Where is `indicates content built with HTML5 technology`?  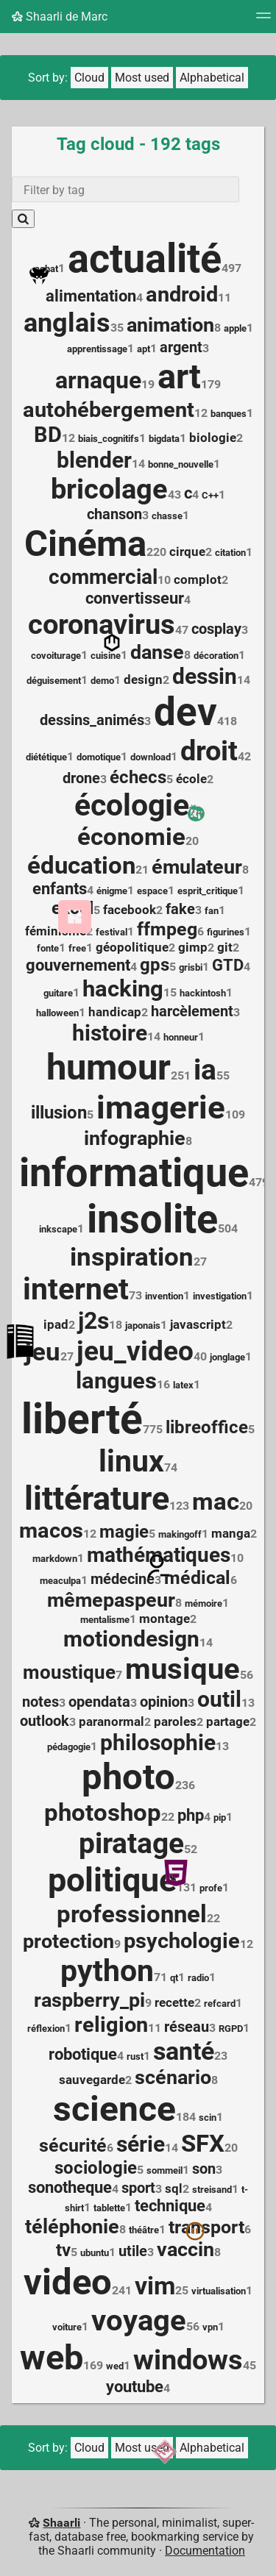 indicates content built with HTML5 technology is located at coordinates (176, 1873).